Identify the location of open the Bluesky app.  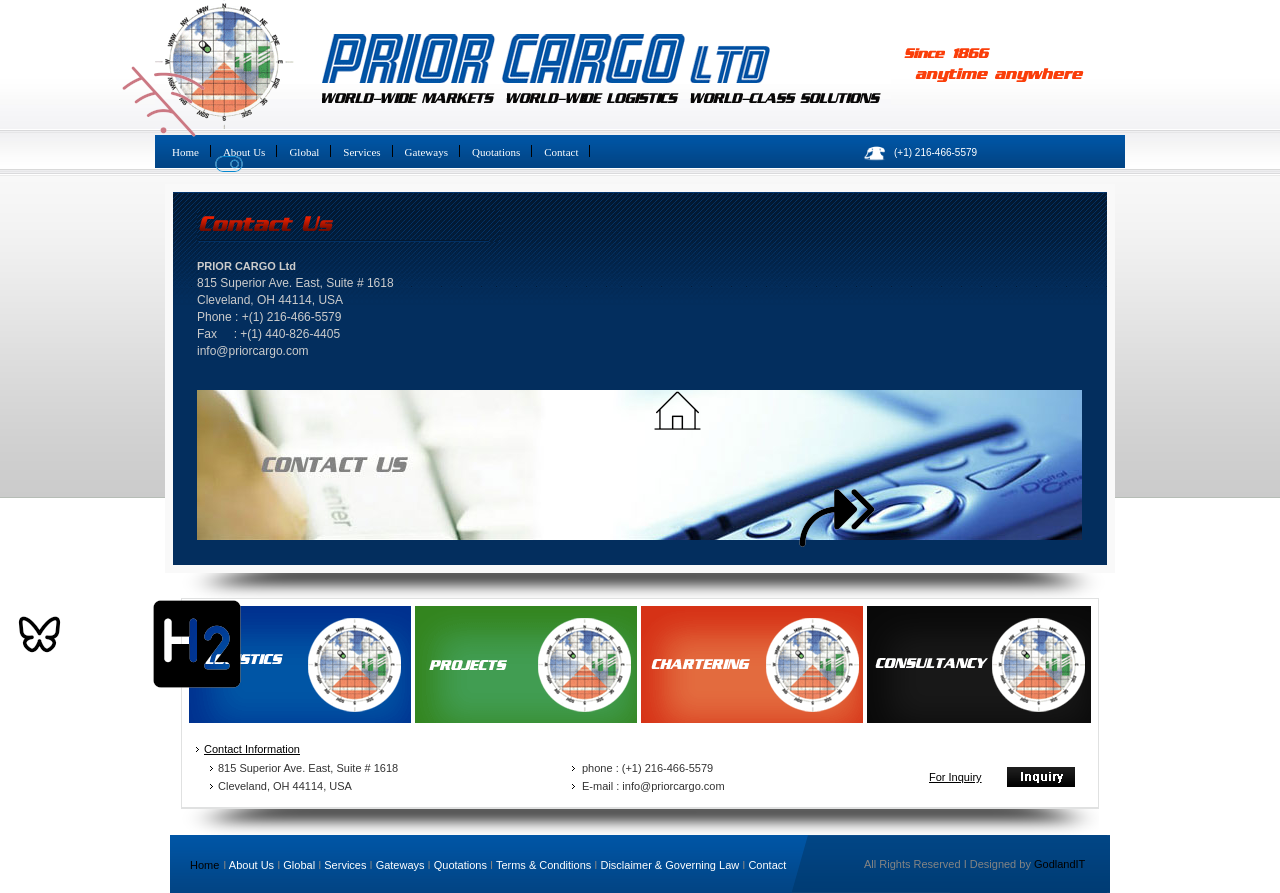
(39, 633).